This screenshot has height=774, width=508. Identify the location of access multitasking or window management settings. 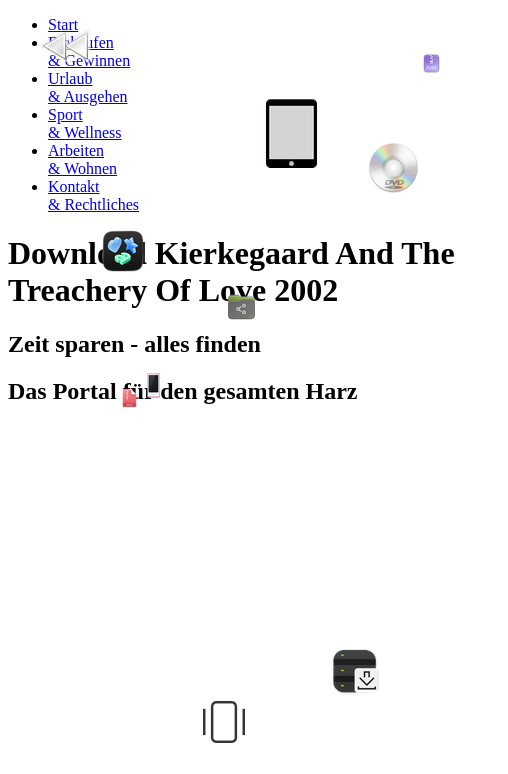
(224, 722).